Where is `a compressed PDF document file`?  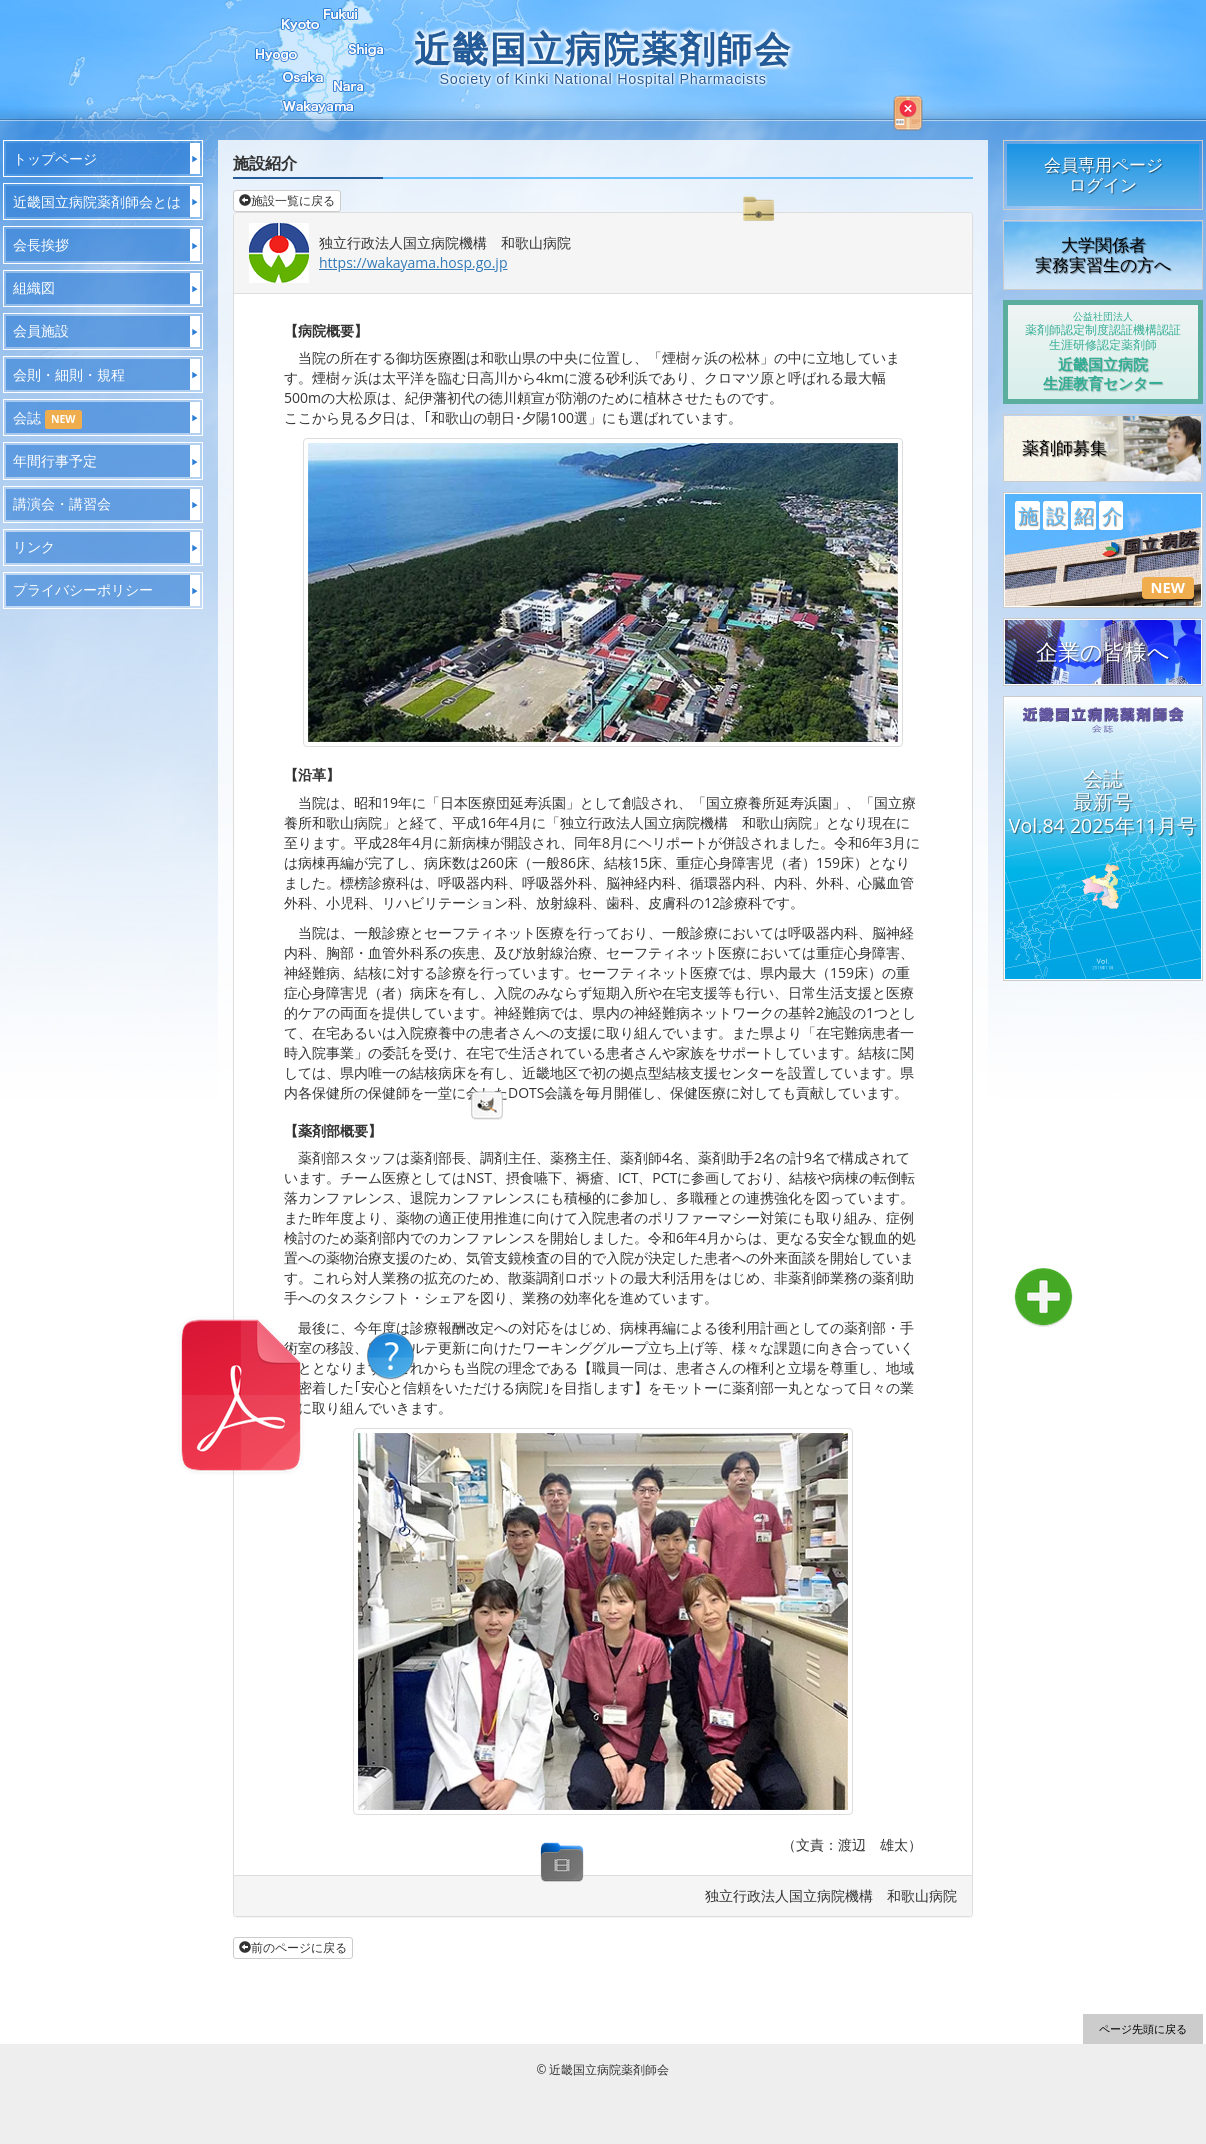
a compressed PDF document file is located at coordinates (241, 1395).